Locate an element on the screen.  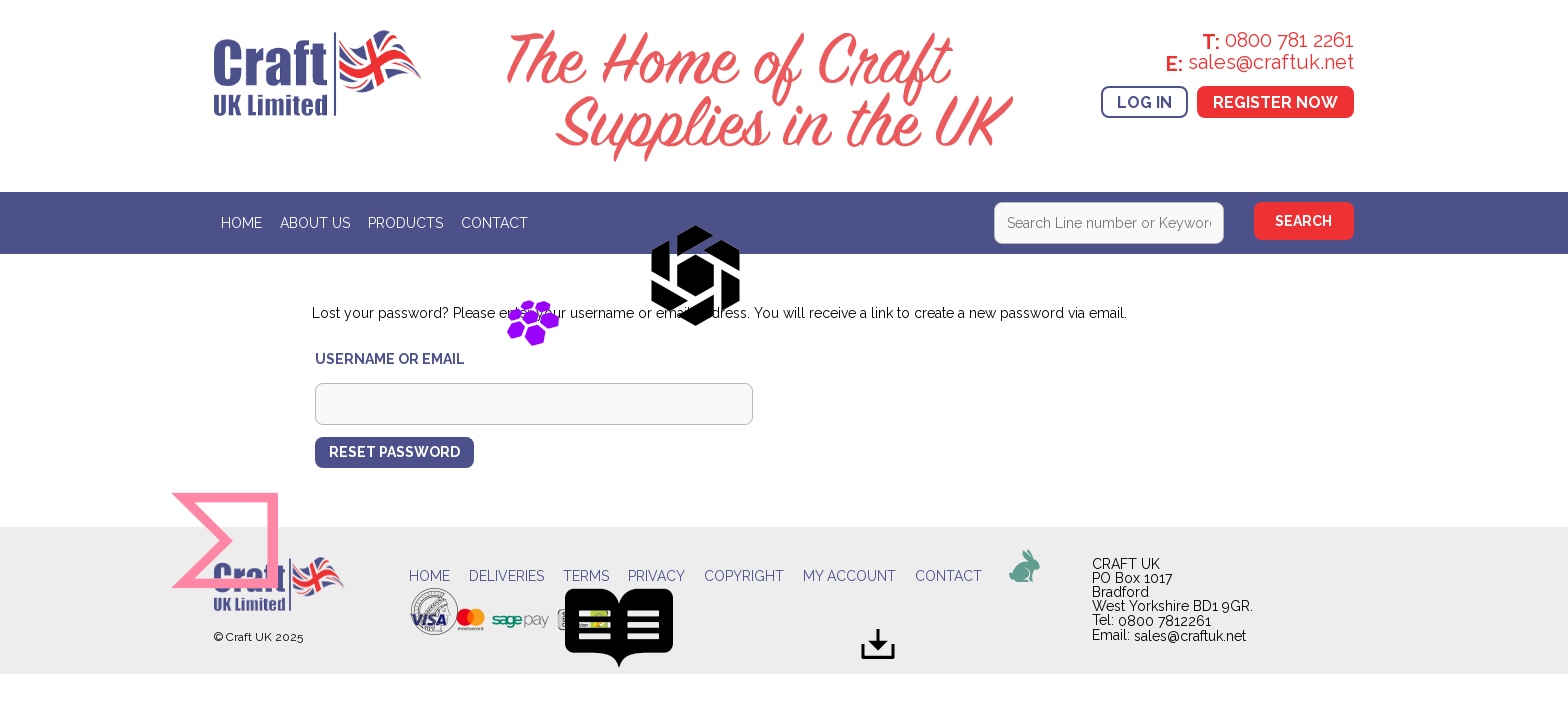
download a file to your device is located at coordinates (878, 644).